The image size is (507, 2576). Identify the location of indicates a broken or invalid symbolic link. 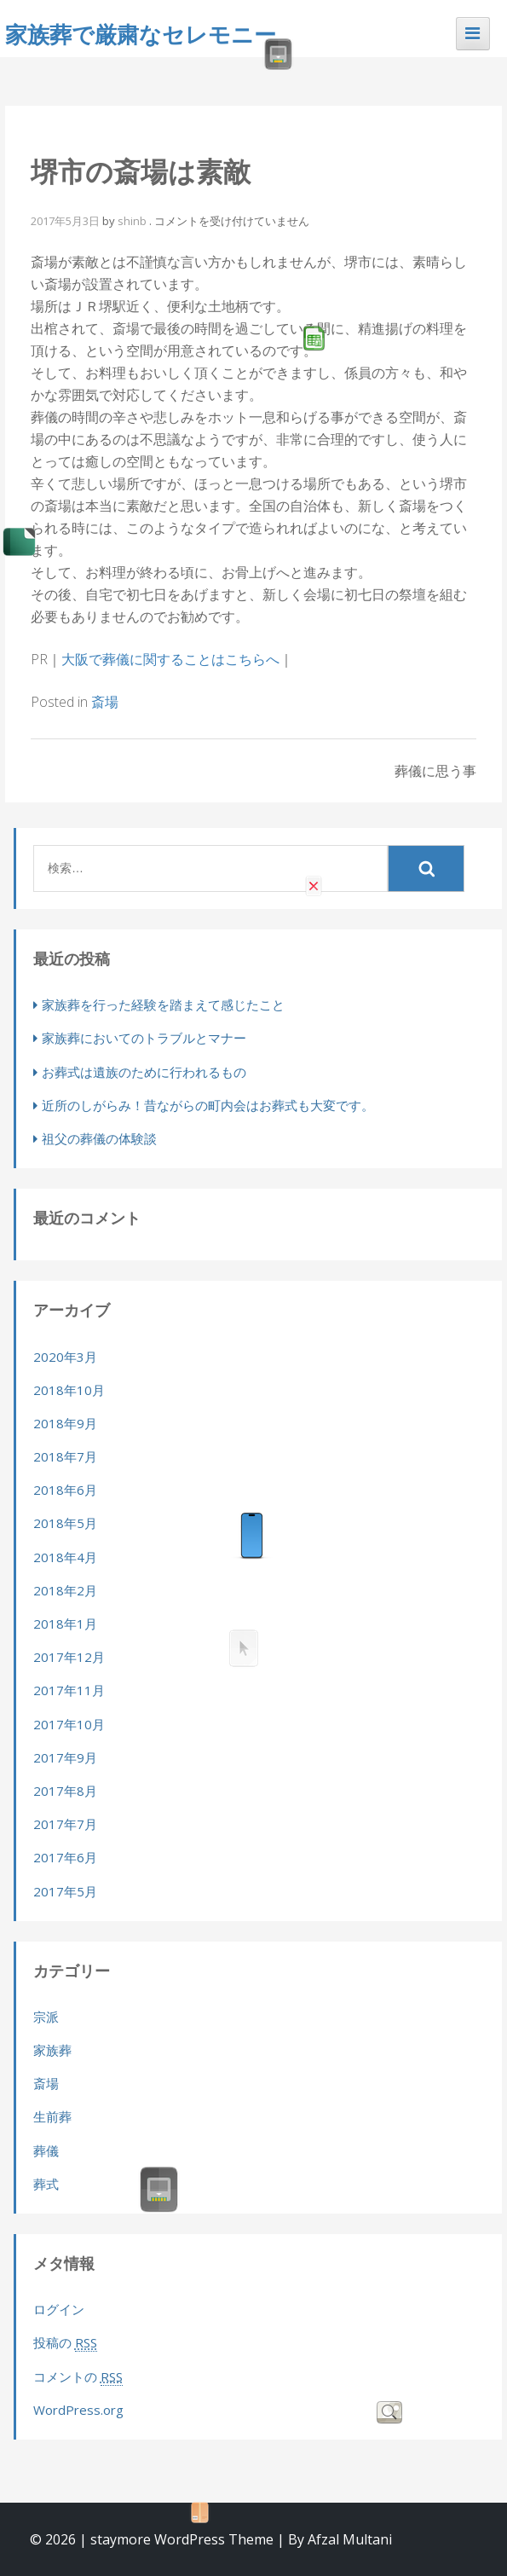
(314, 886).